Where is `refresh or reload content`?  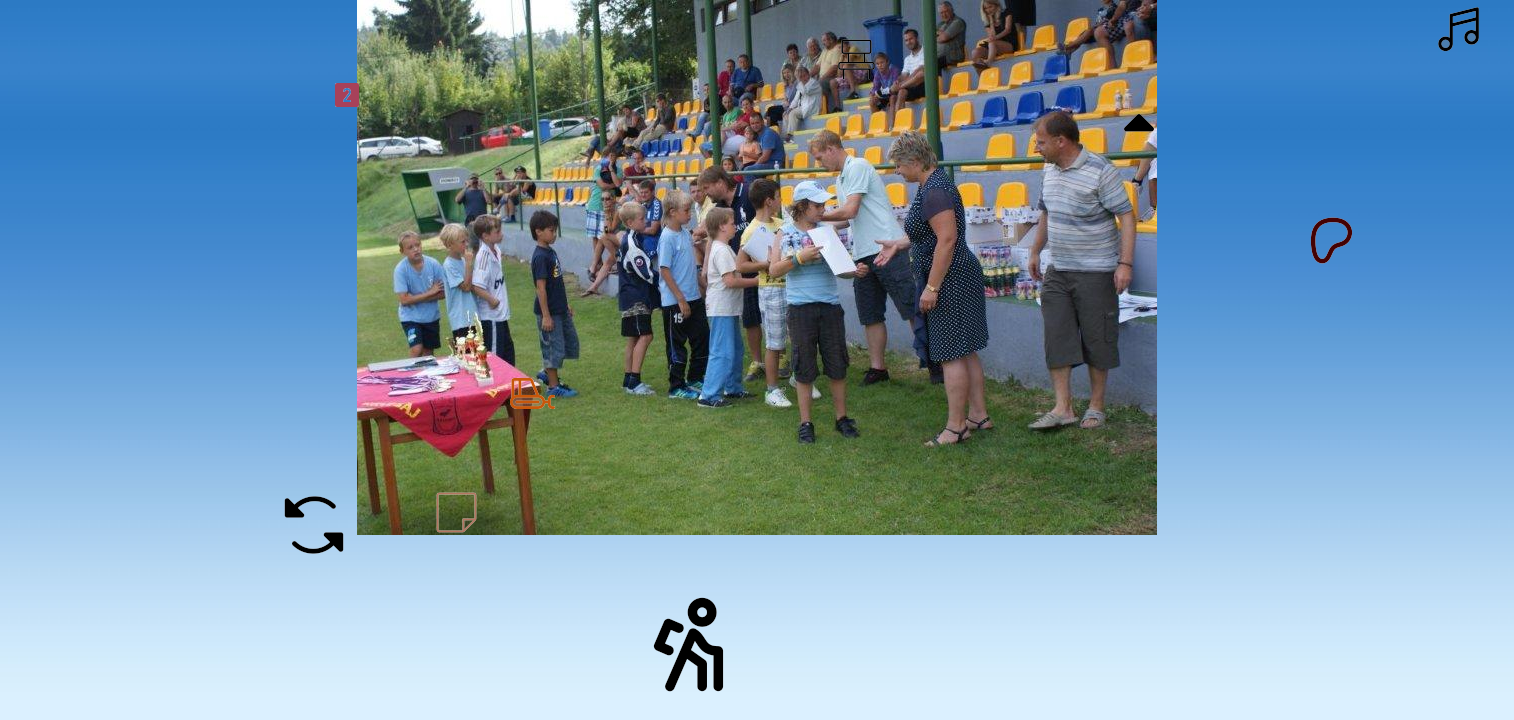 refresh or reload content is located at coordinates (314, 525).